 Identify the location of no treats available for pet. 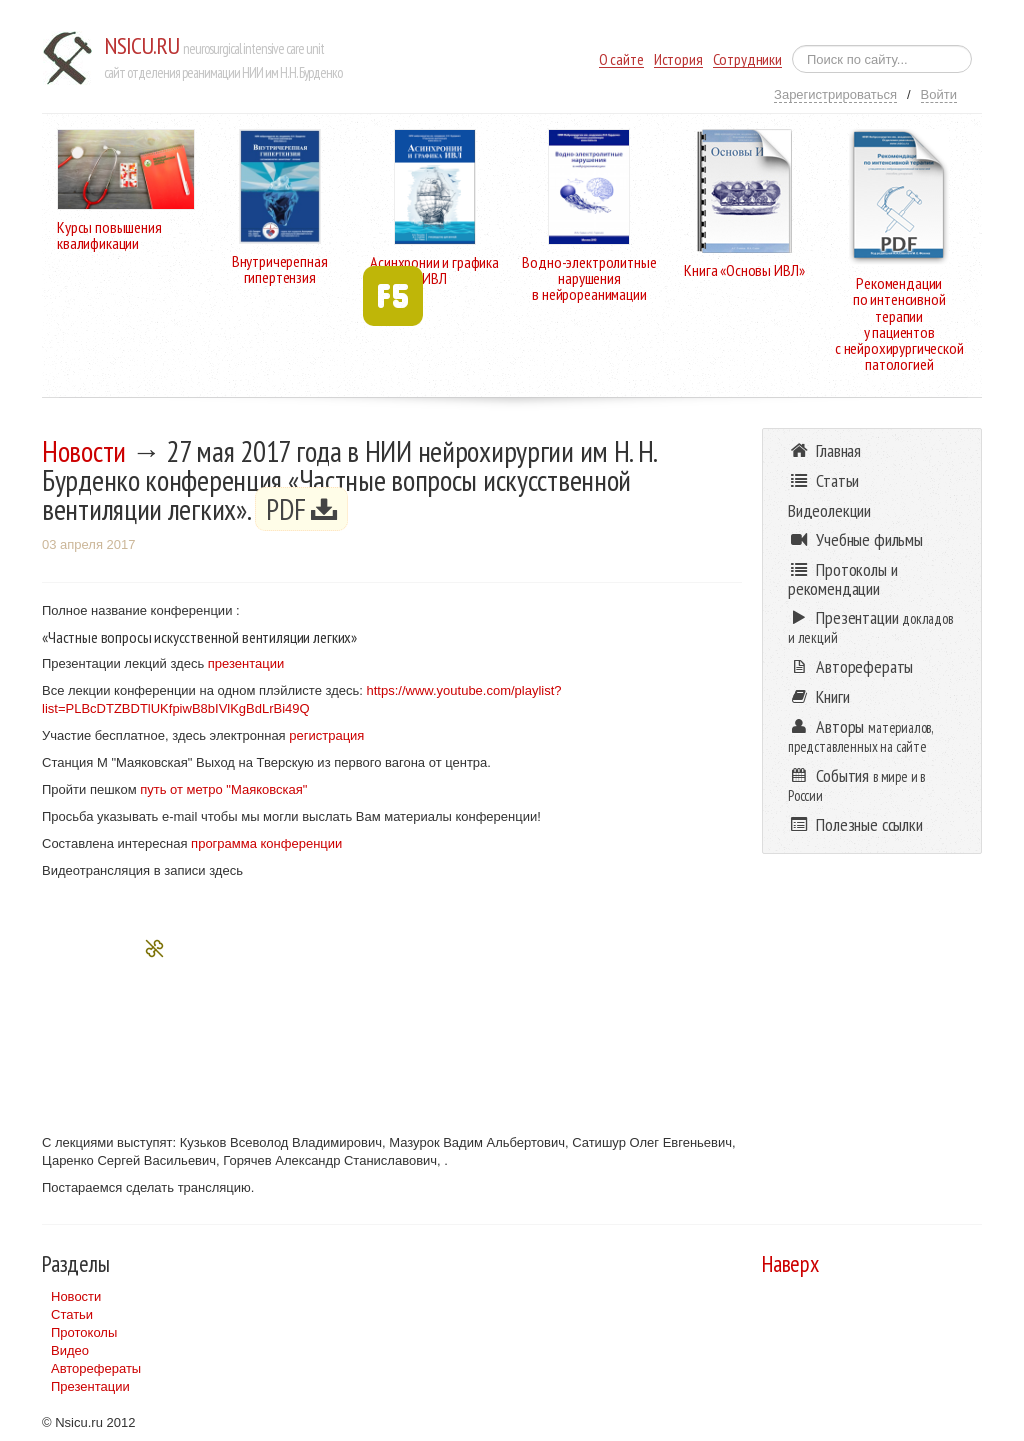
(154, 948).